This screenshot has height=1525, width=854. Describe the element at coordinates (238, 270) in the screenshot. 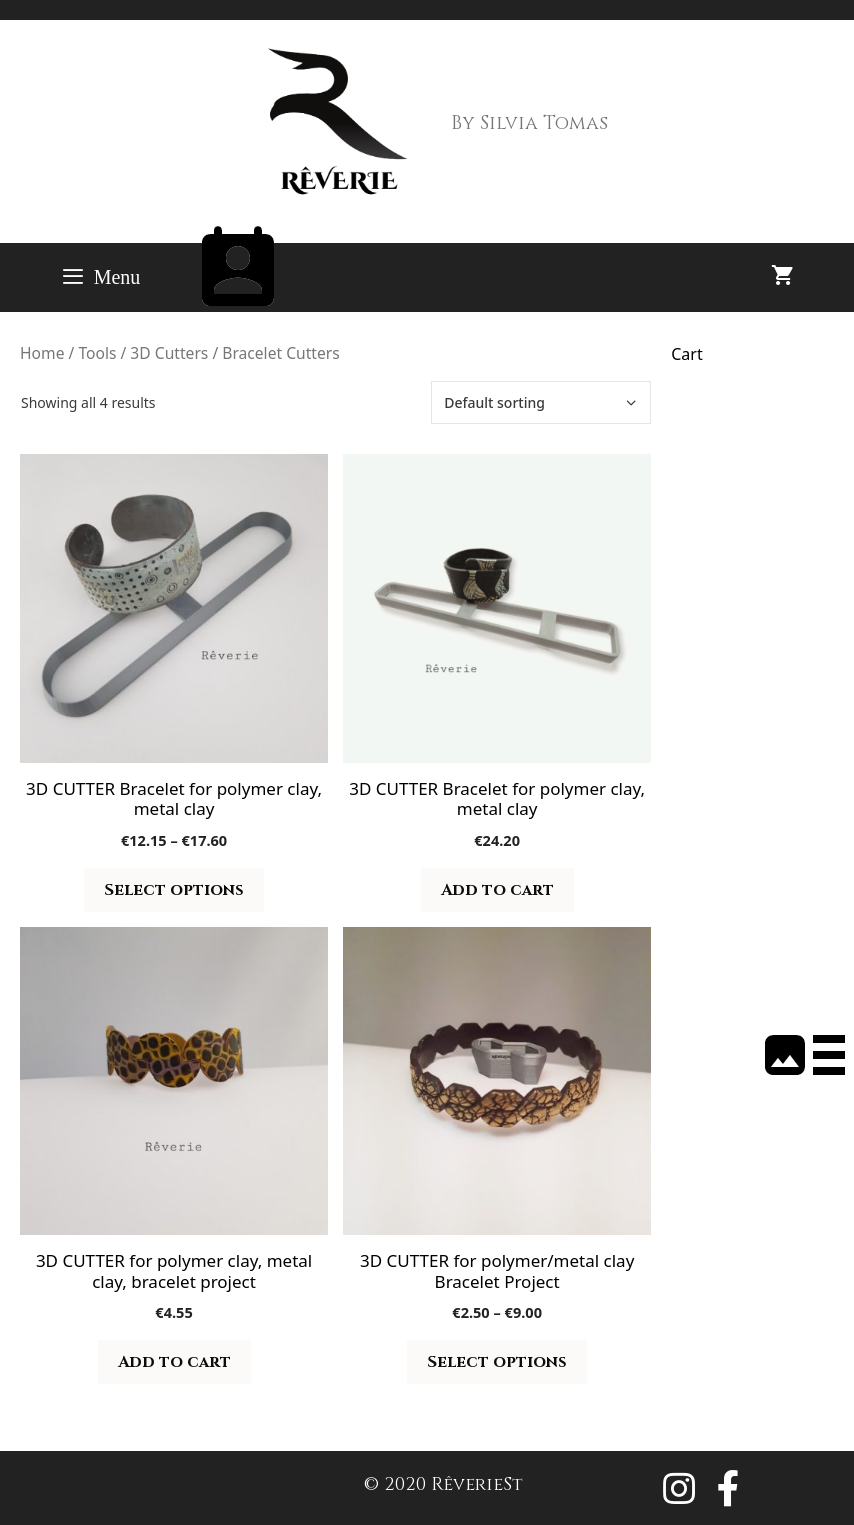

I see `view contact's calendar or schedule` at that location.